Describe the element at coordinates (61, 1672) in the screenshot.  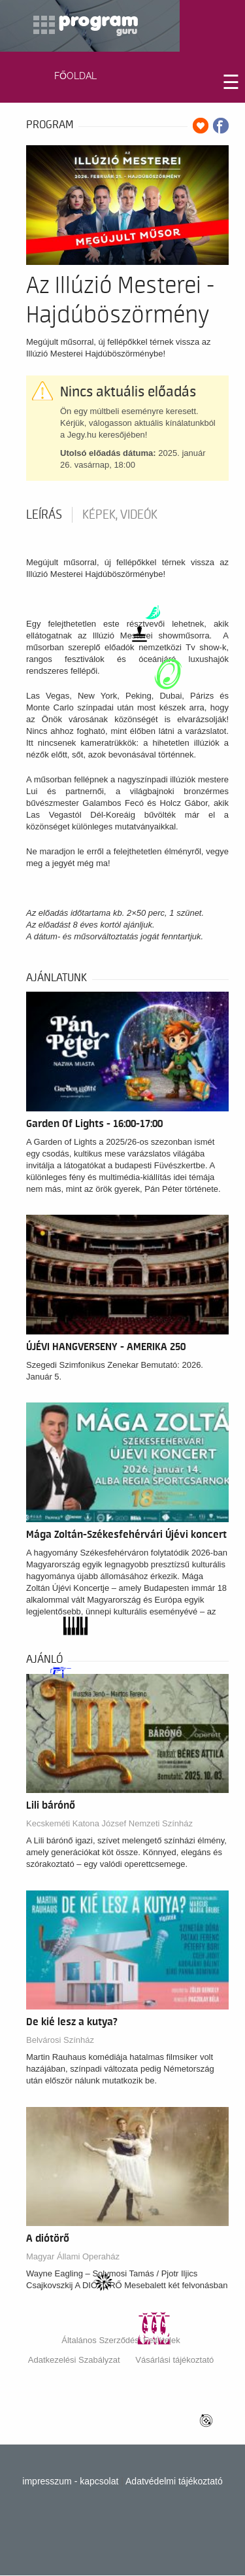
I see `select the grease gun weapon` at that location.